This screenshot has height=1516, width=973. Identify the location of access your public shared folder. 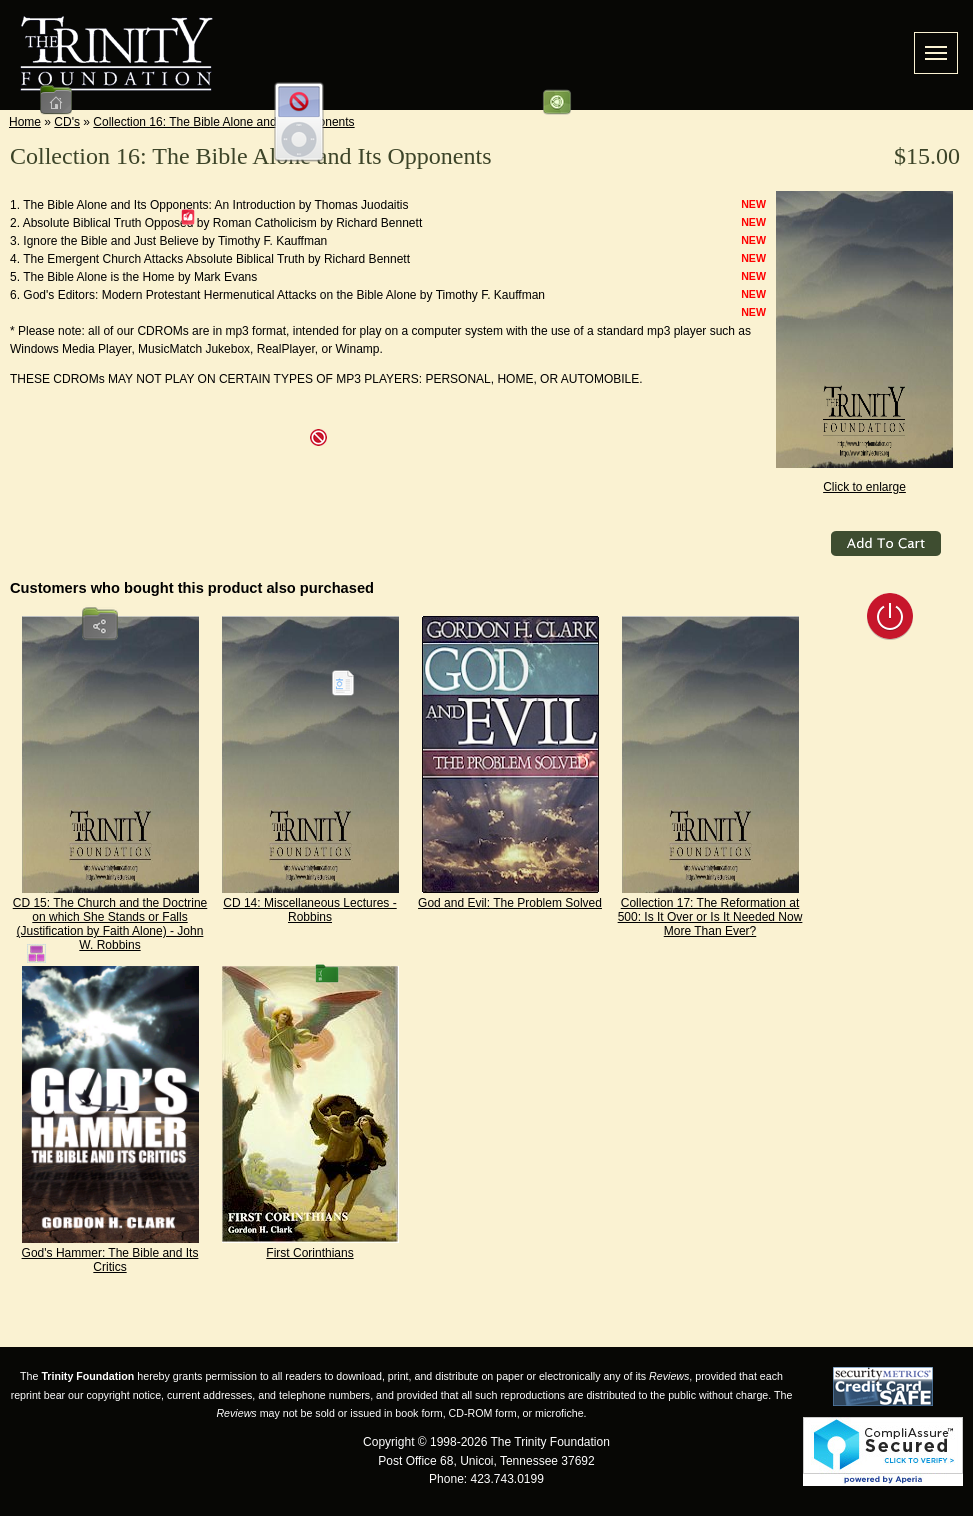
(100, 623).